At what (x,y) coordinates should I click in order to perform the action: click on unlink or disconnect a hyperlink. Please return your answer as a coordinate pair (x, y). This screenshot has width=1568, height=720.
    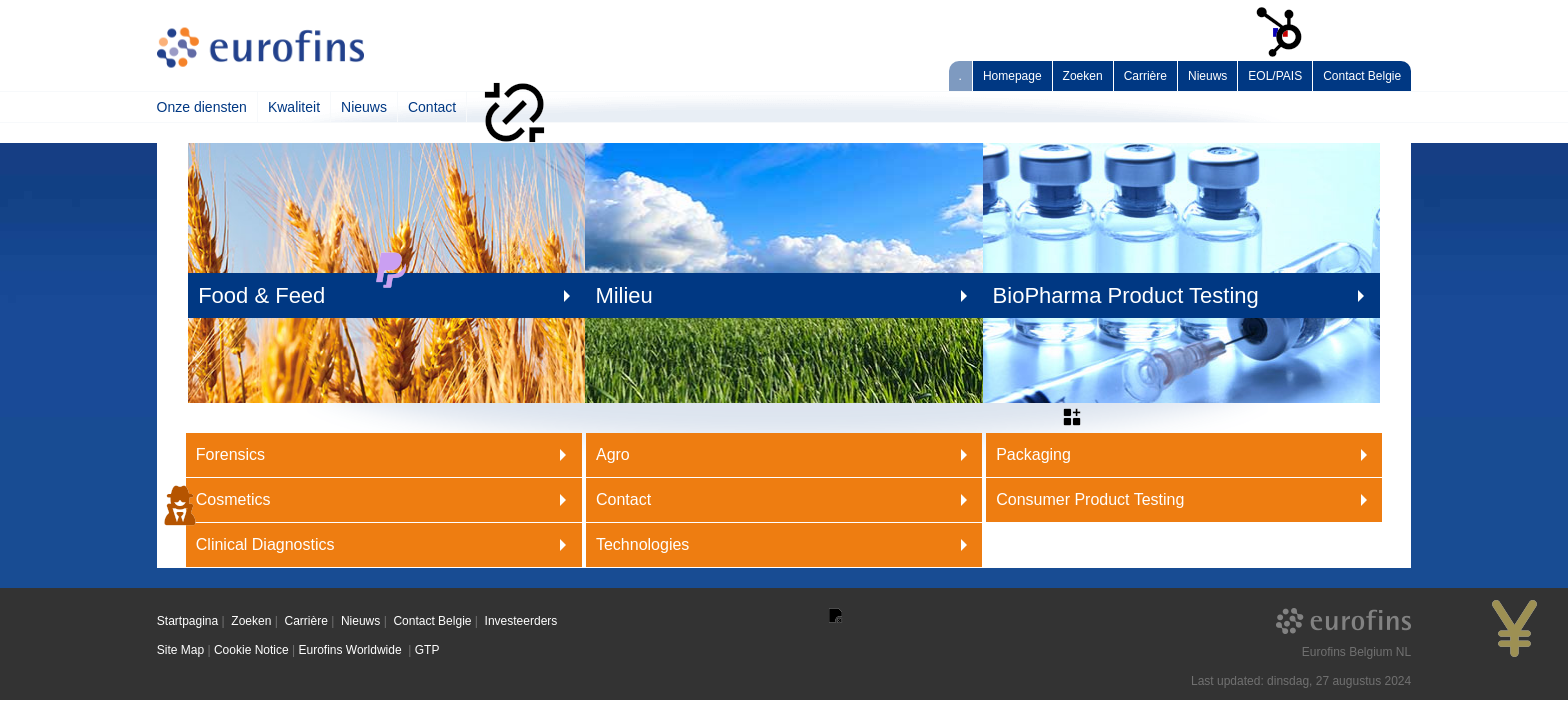
    Looking at the image, I should click on (514, 112).